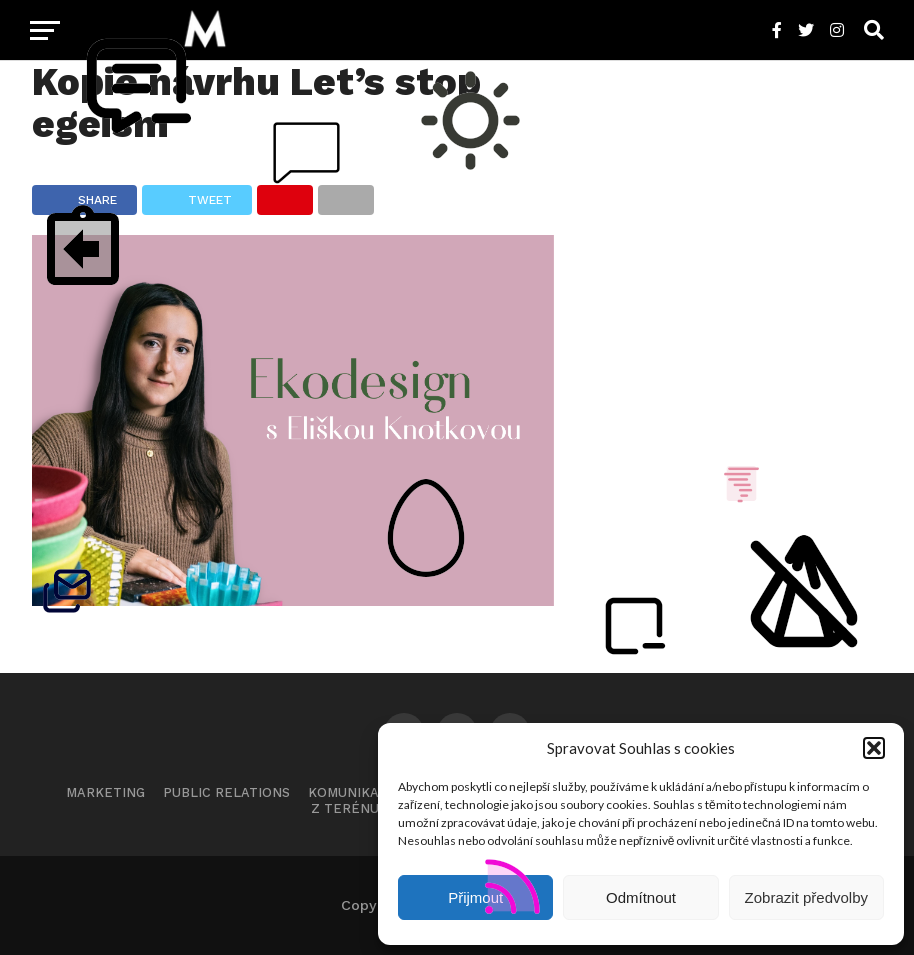 The height and width of the screenshot is (955, 914). Describe the element at coordinates (83, 249) in the screenshot. I see `return or send back an assignment` at that location.